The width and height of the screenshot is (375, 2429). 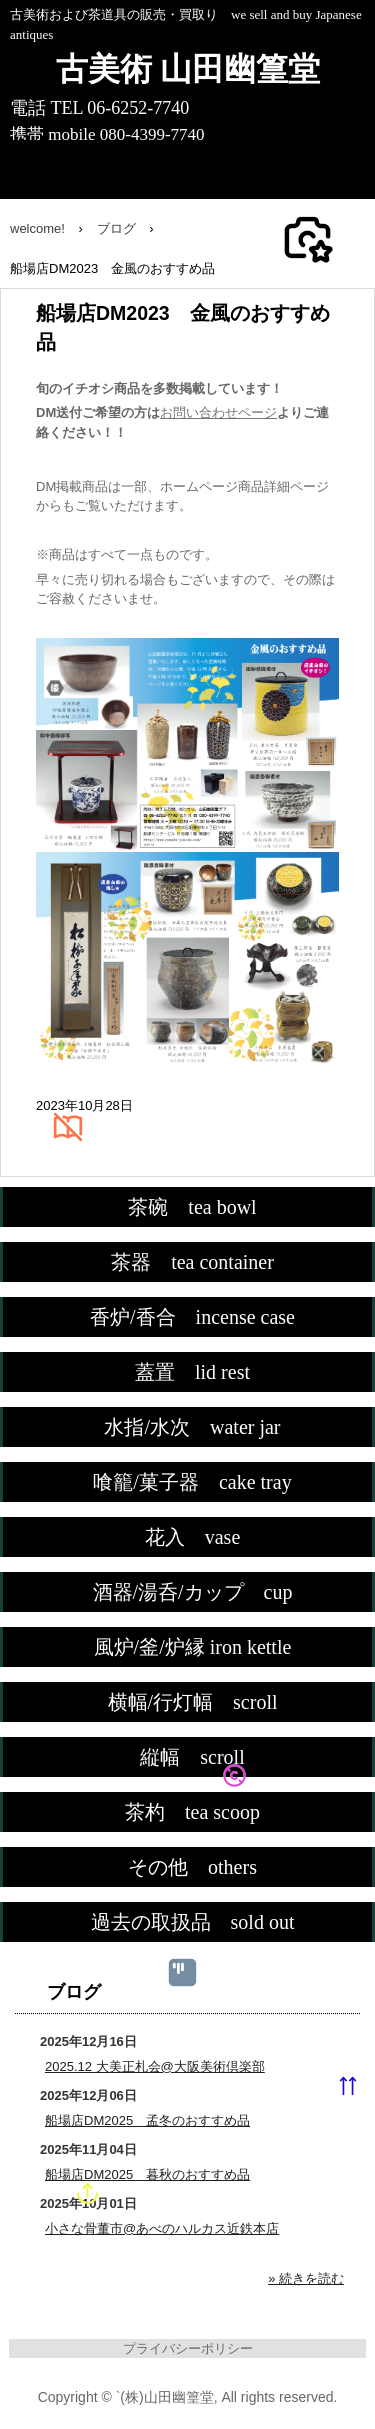 I want to click on book unavailable or not found, so click(x=68, y=1127).